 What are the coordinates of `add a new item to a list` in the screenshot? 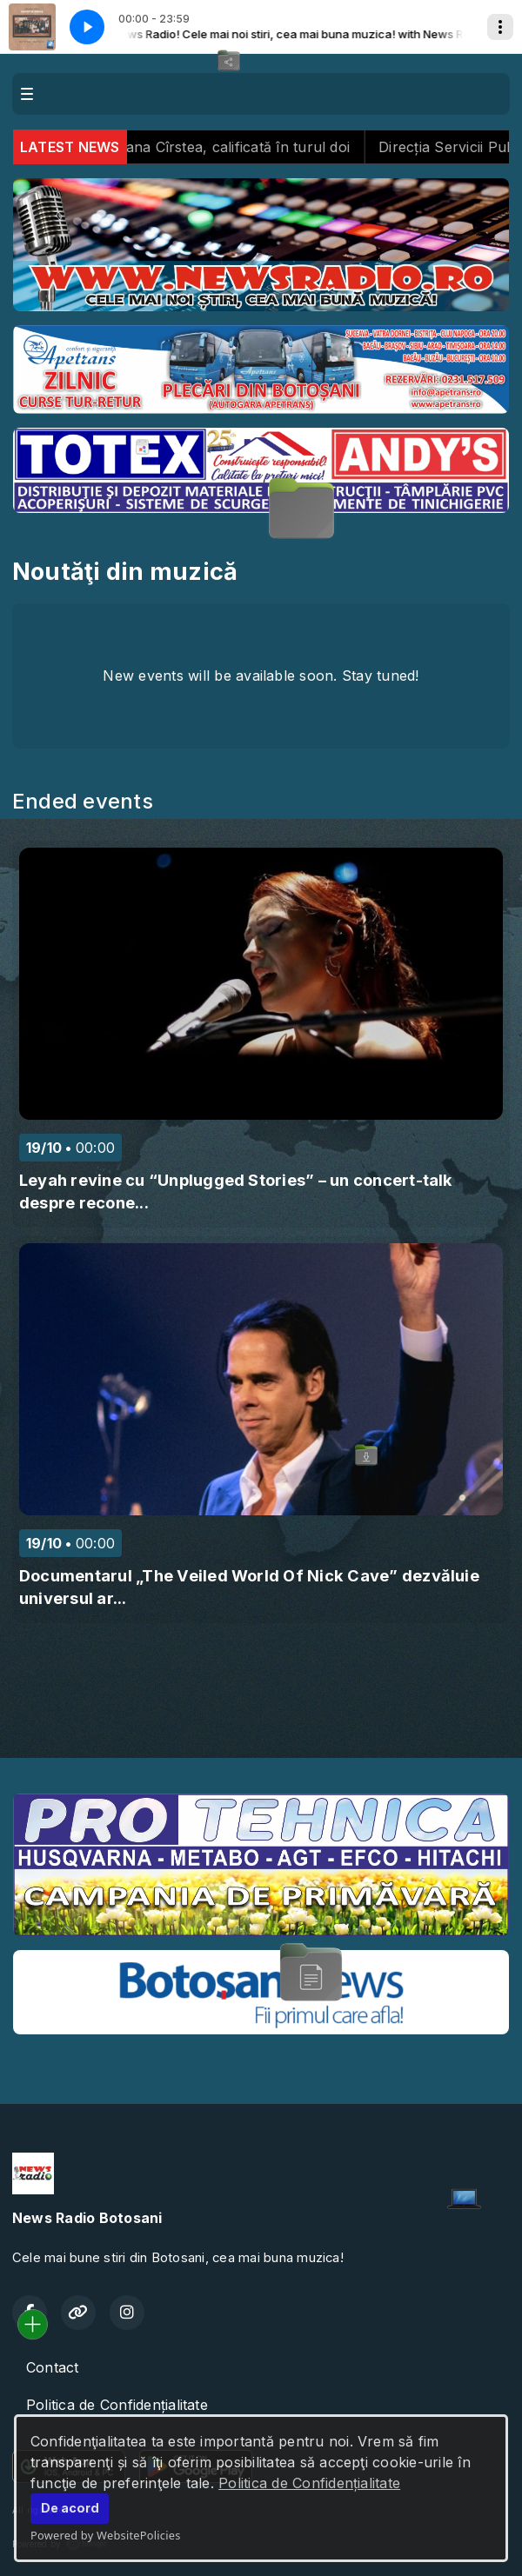 It's located at (32, 2324).